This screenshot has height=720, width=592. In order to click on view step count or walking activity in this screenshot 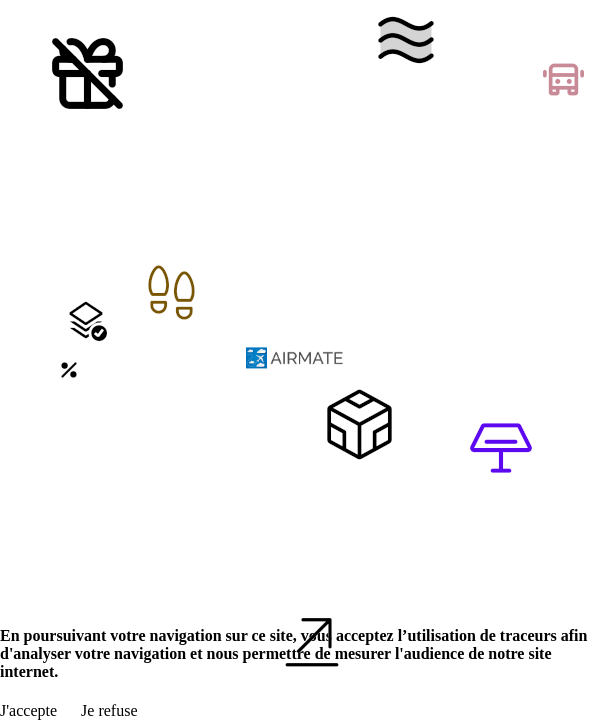, I will do `click(171, 292)`.